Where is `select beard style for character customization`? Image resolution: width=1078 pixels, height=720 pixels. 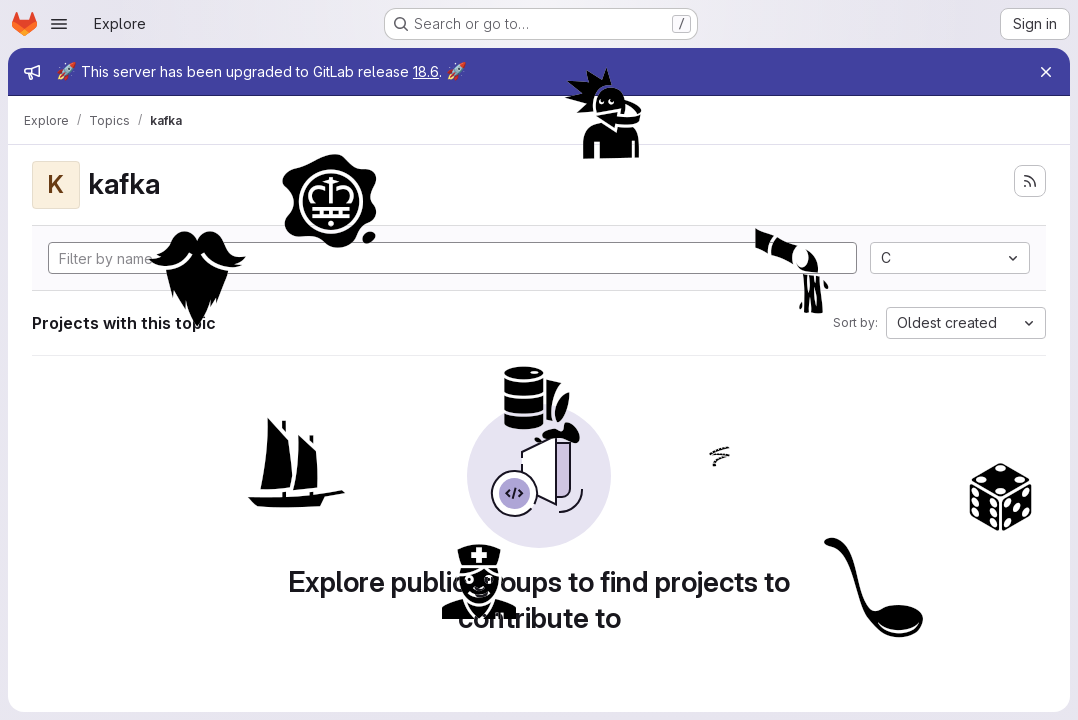
select beard style for character customization is located at coordinates (197, 277).